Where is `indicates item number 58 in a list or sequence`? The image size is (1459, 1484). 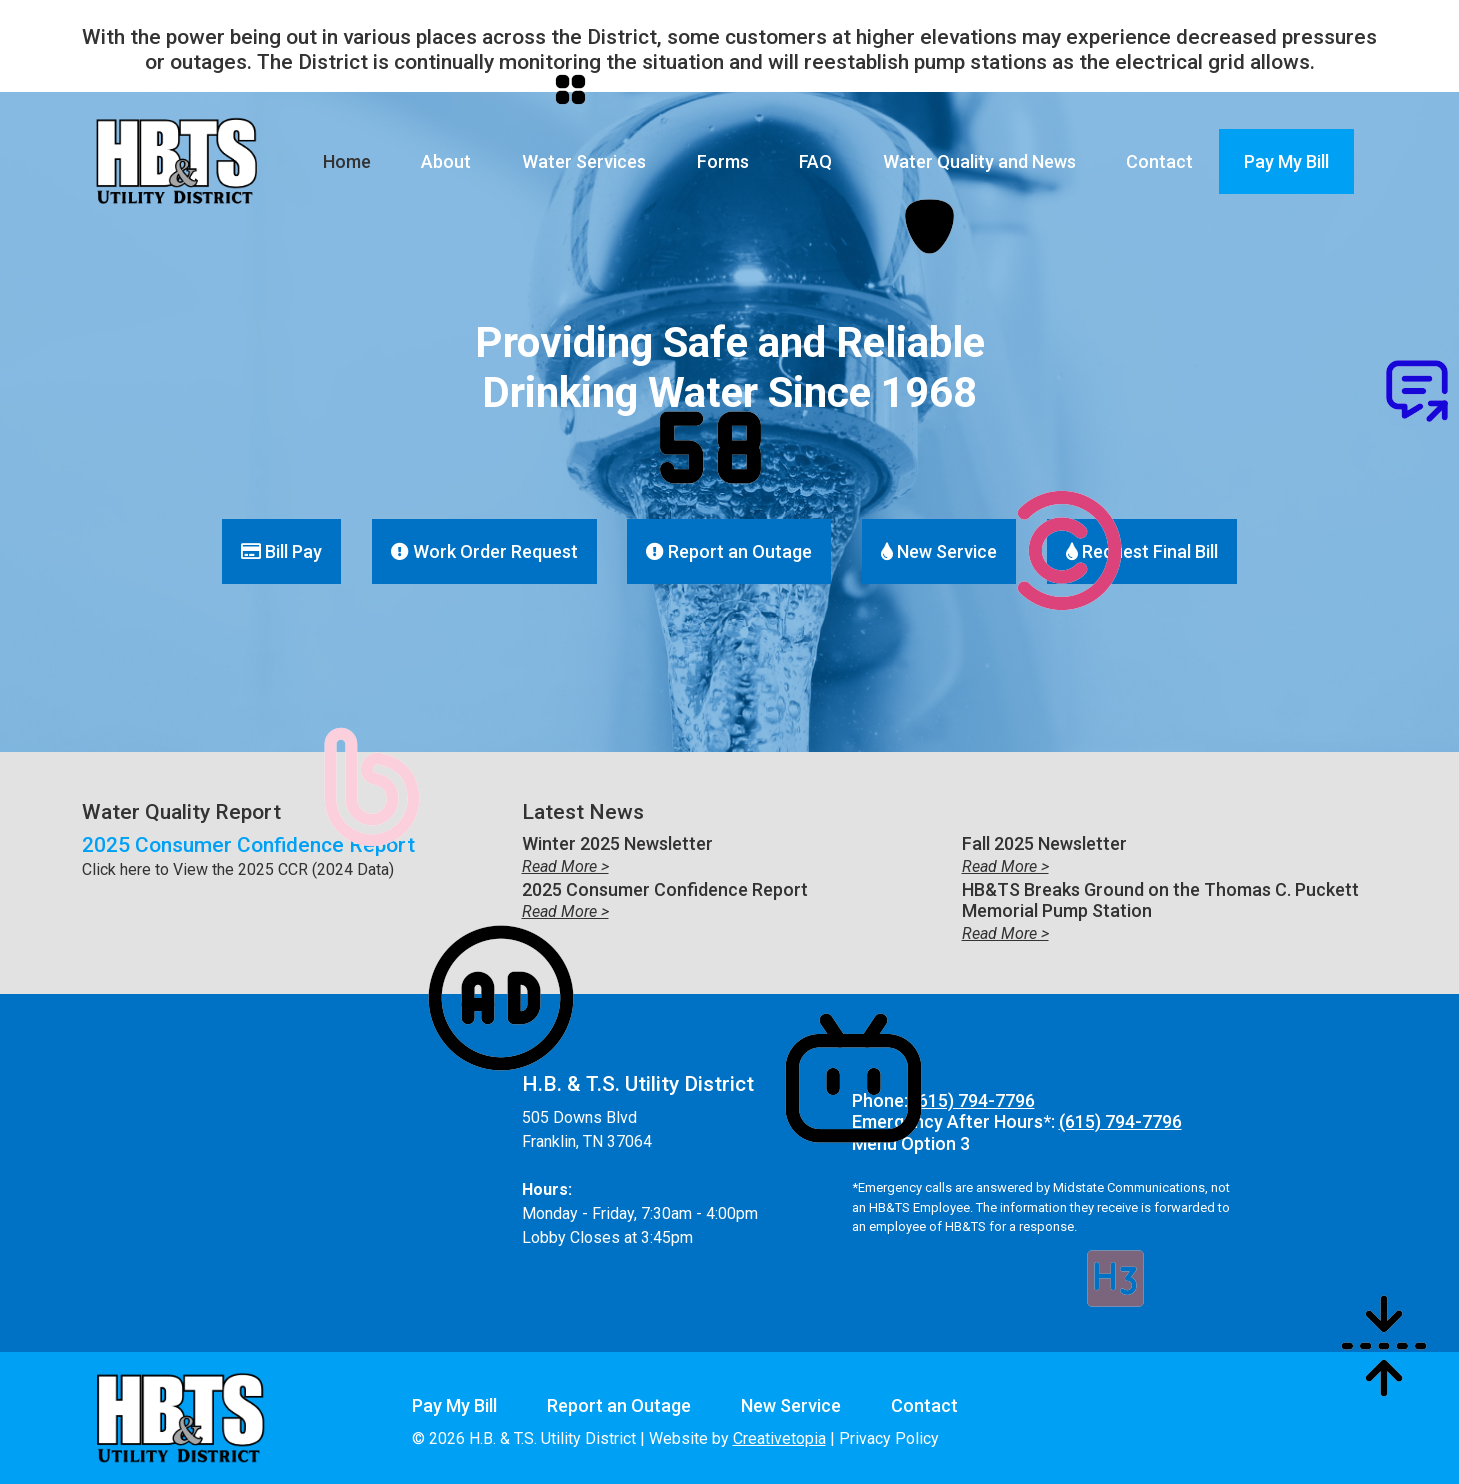
indicates item number 58 in a list or sequence is located at coordinates (710, 447).